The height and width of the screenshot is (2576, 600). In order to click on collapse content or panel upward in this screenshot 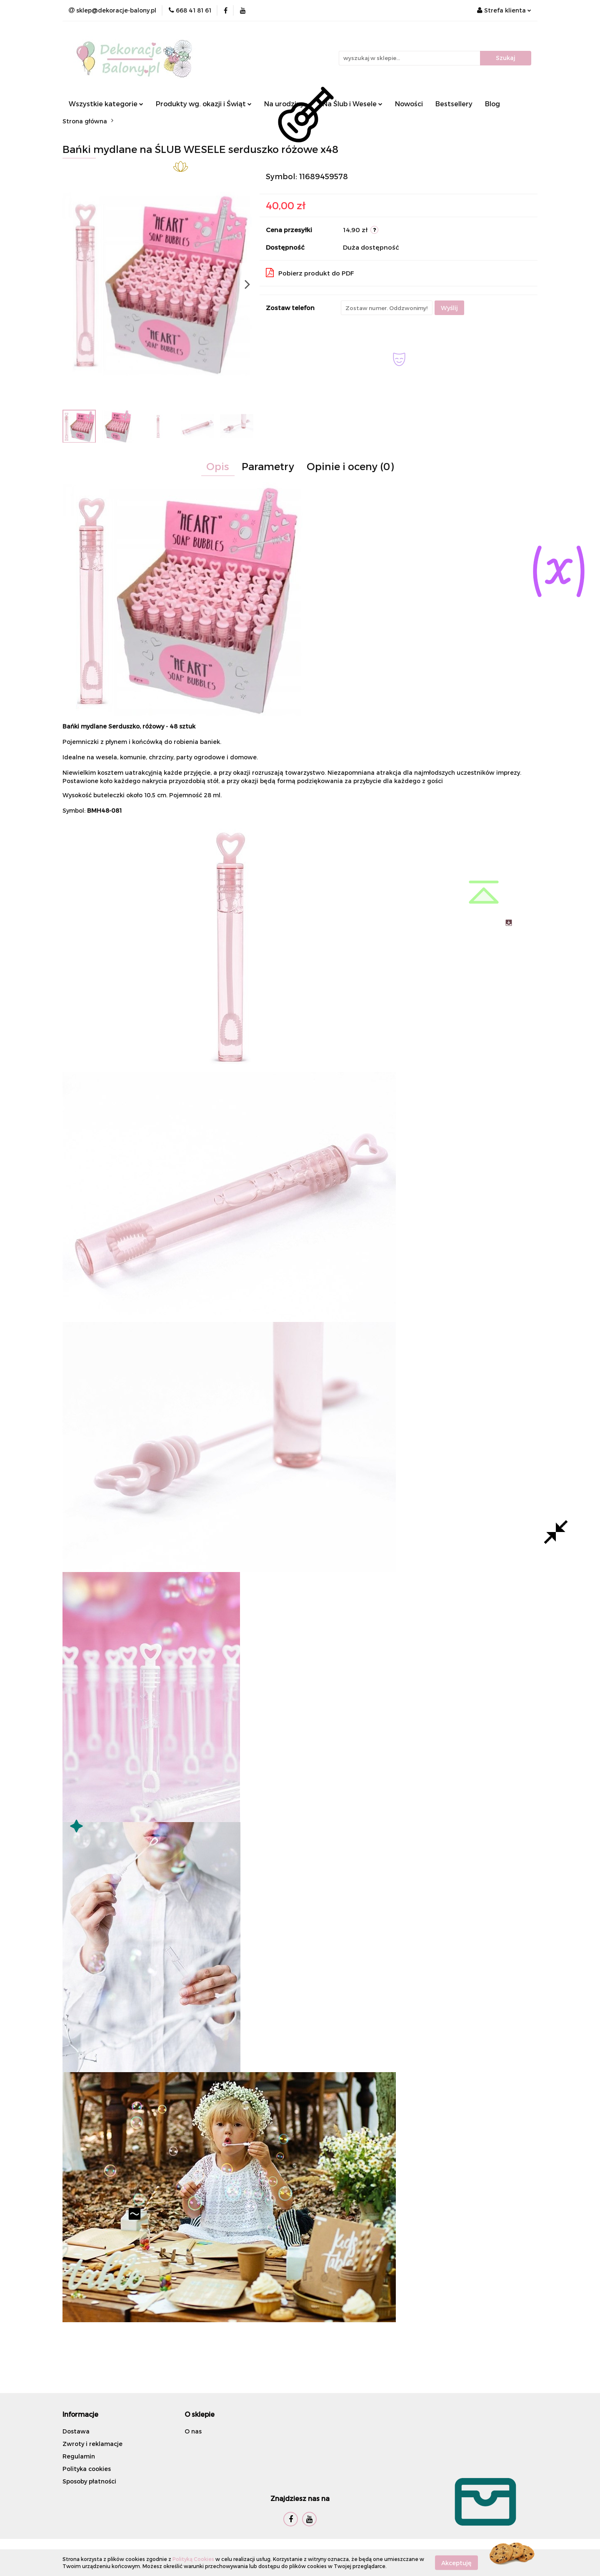, I will do `click(484, 891)`.